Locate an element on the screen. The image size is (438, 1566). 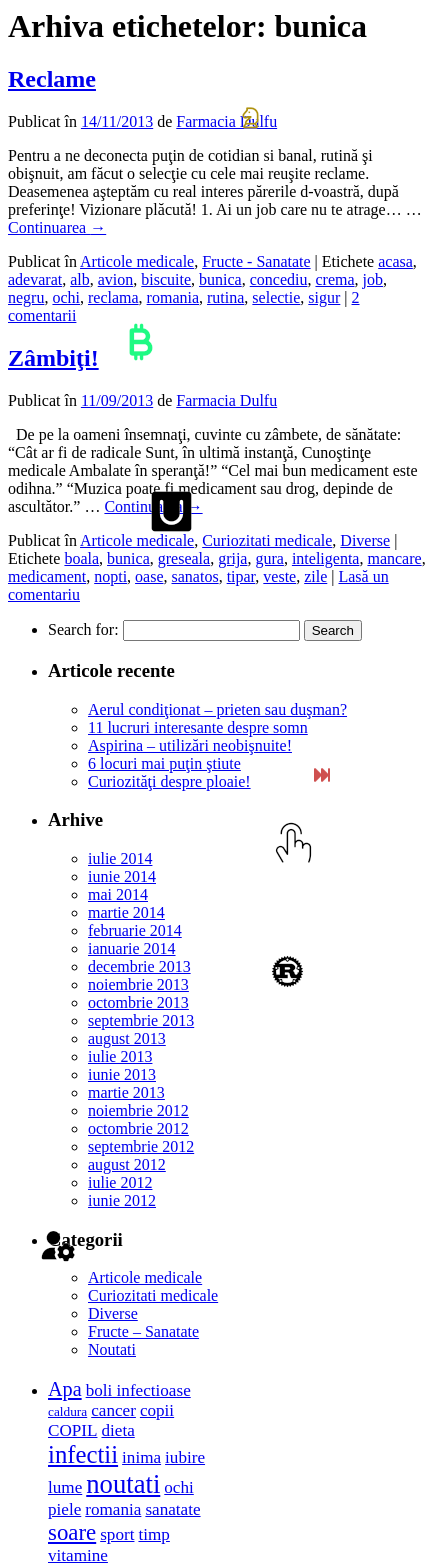
skip to the next track is located at coordinates (322, 775).